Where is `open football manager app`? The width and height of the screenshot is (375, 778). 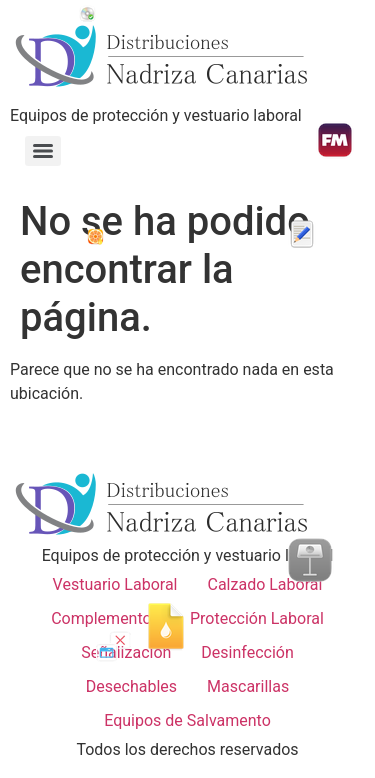 open football manager app is located at coordinates (335, 140).